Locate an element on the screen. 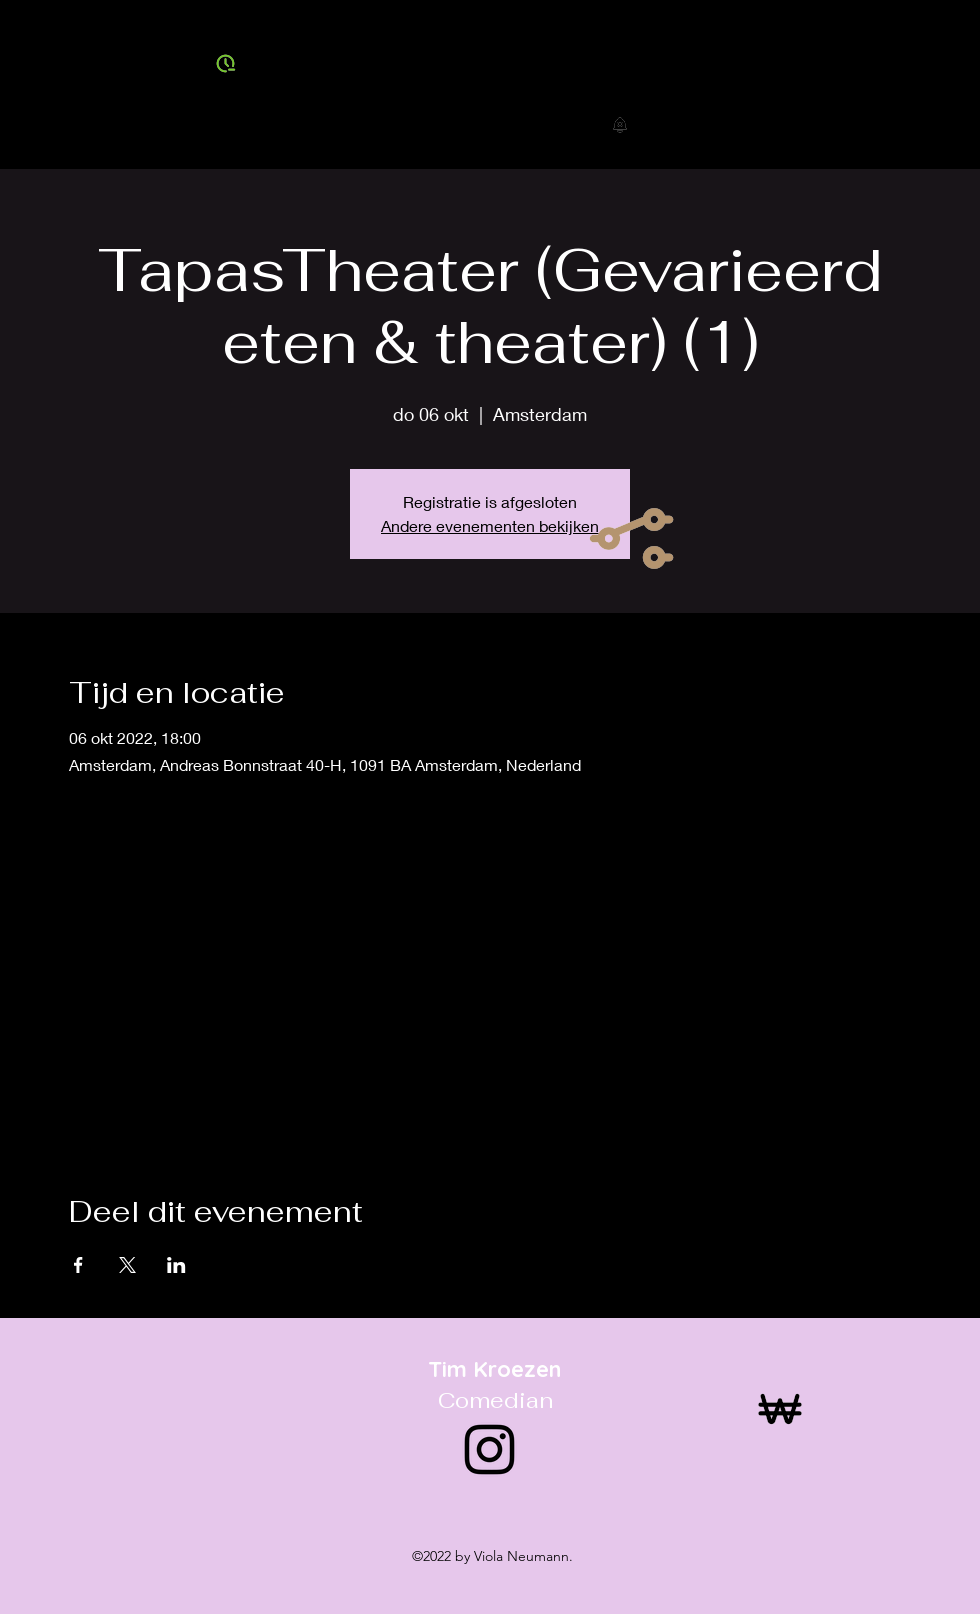  switch between circuit paths or connections is located at coordinates (631, 538).